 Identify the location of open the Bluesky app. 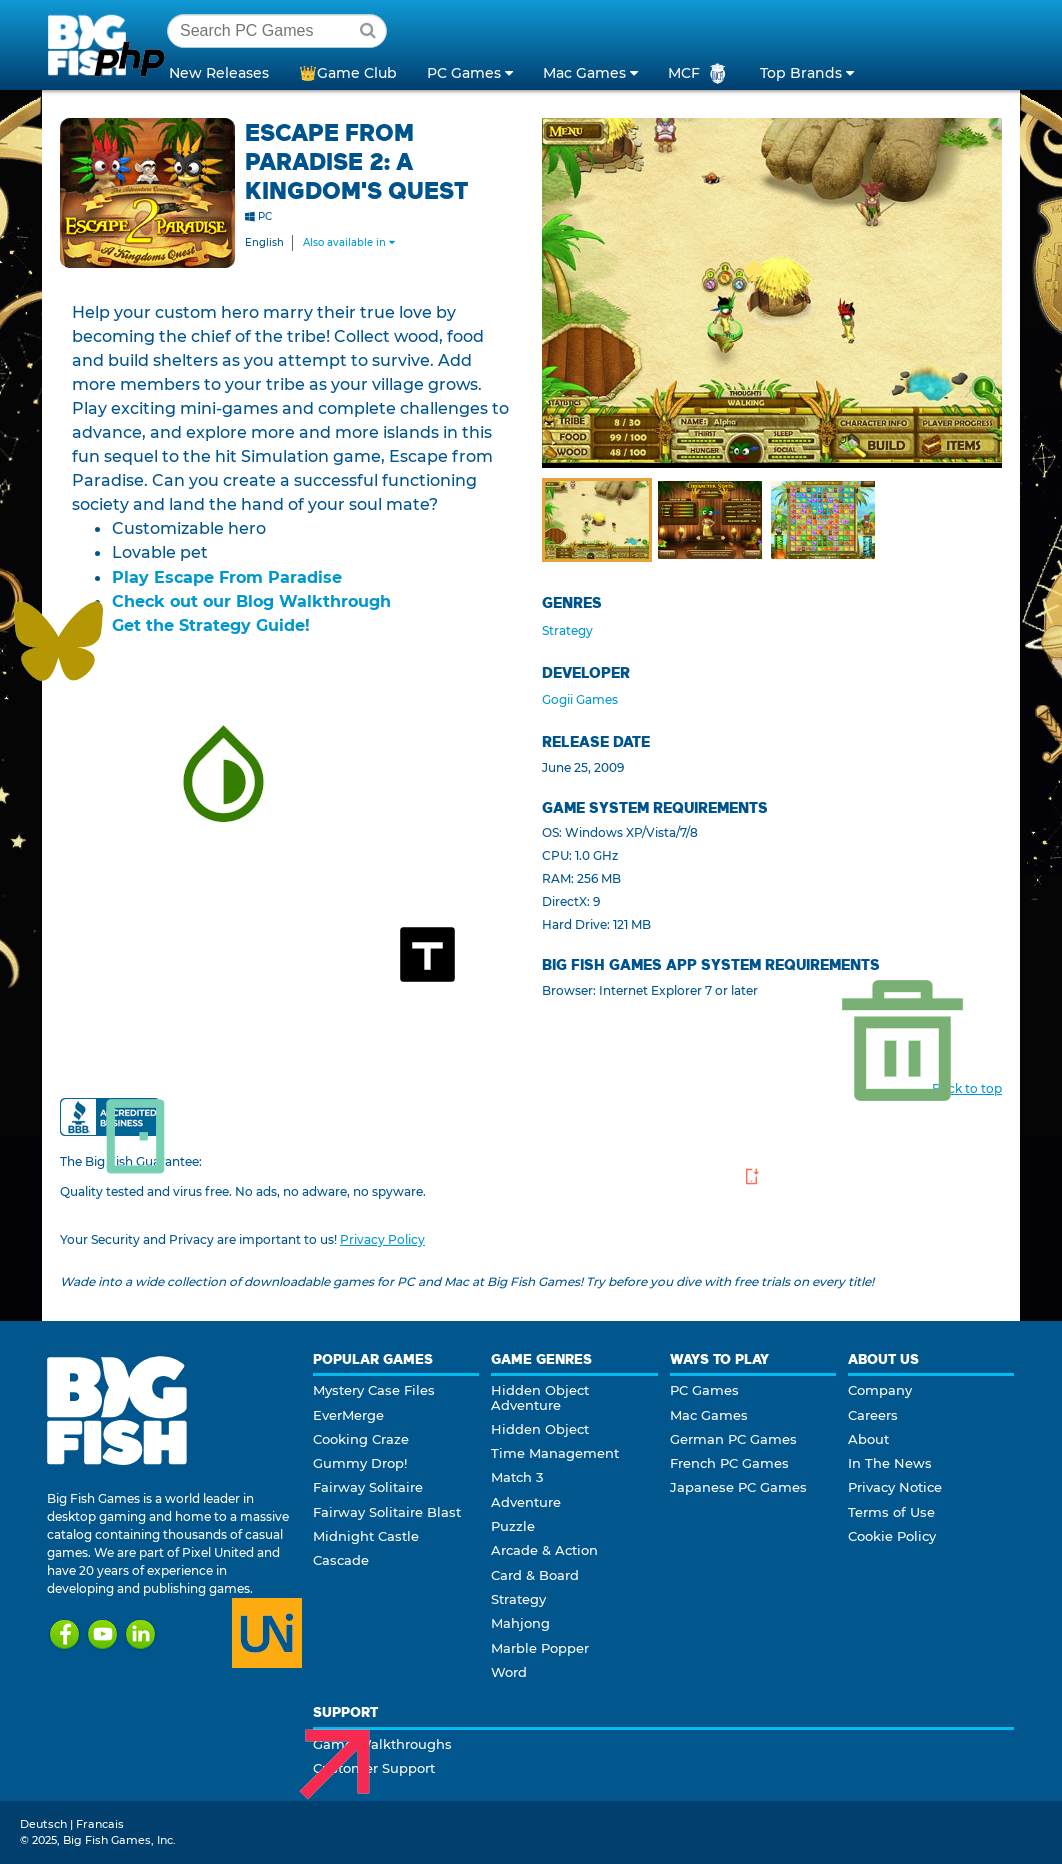
(58, 639).